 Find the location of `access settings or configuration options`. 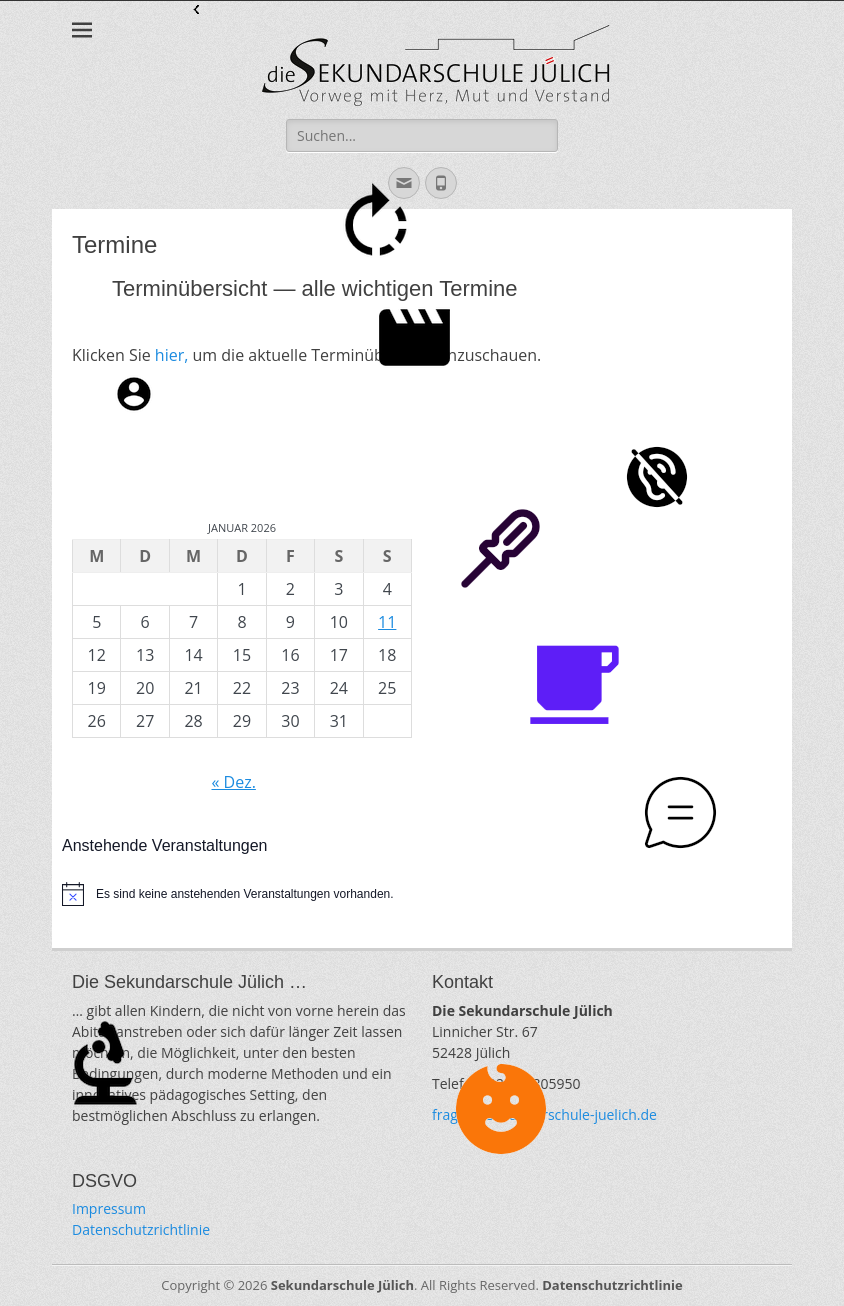

access settings or configuration options is located at coordinates (500, 548).